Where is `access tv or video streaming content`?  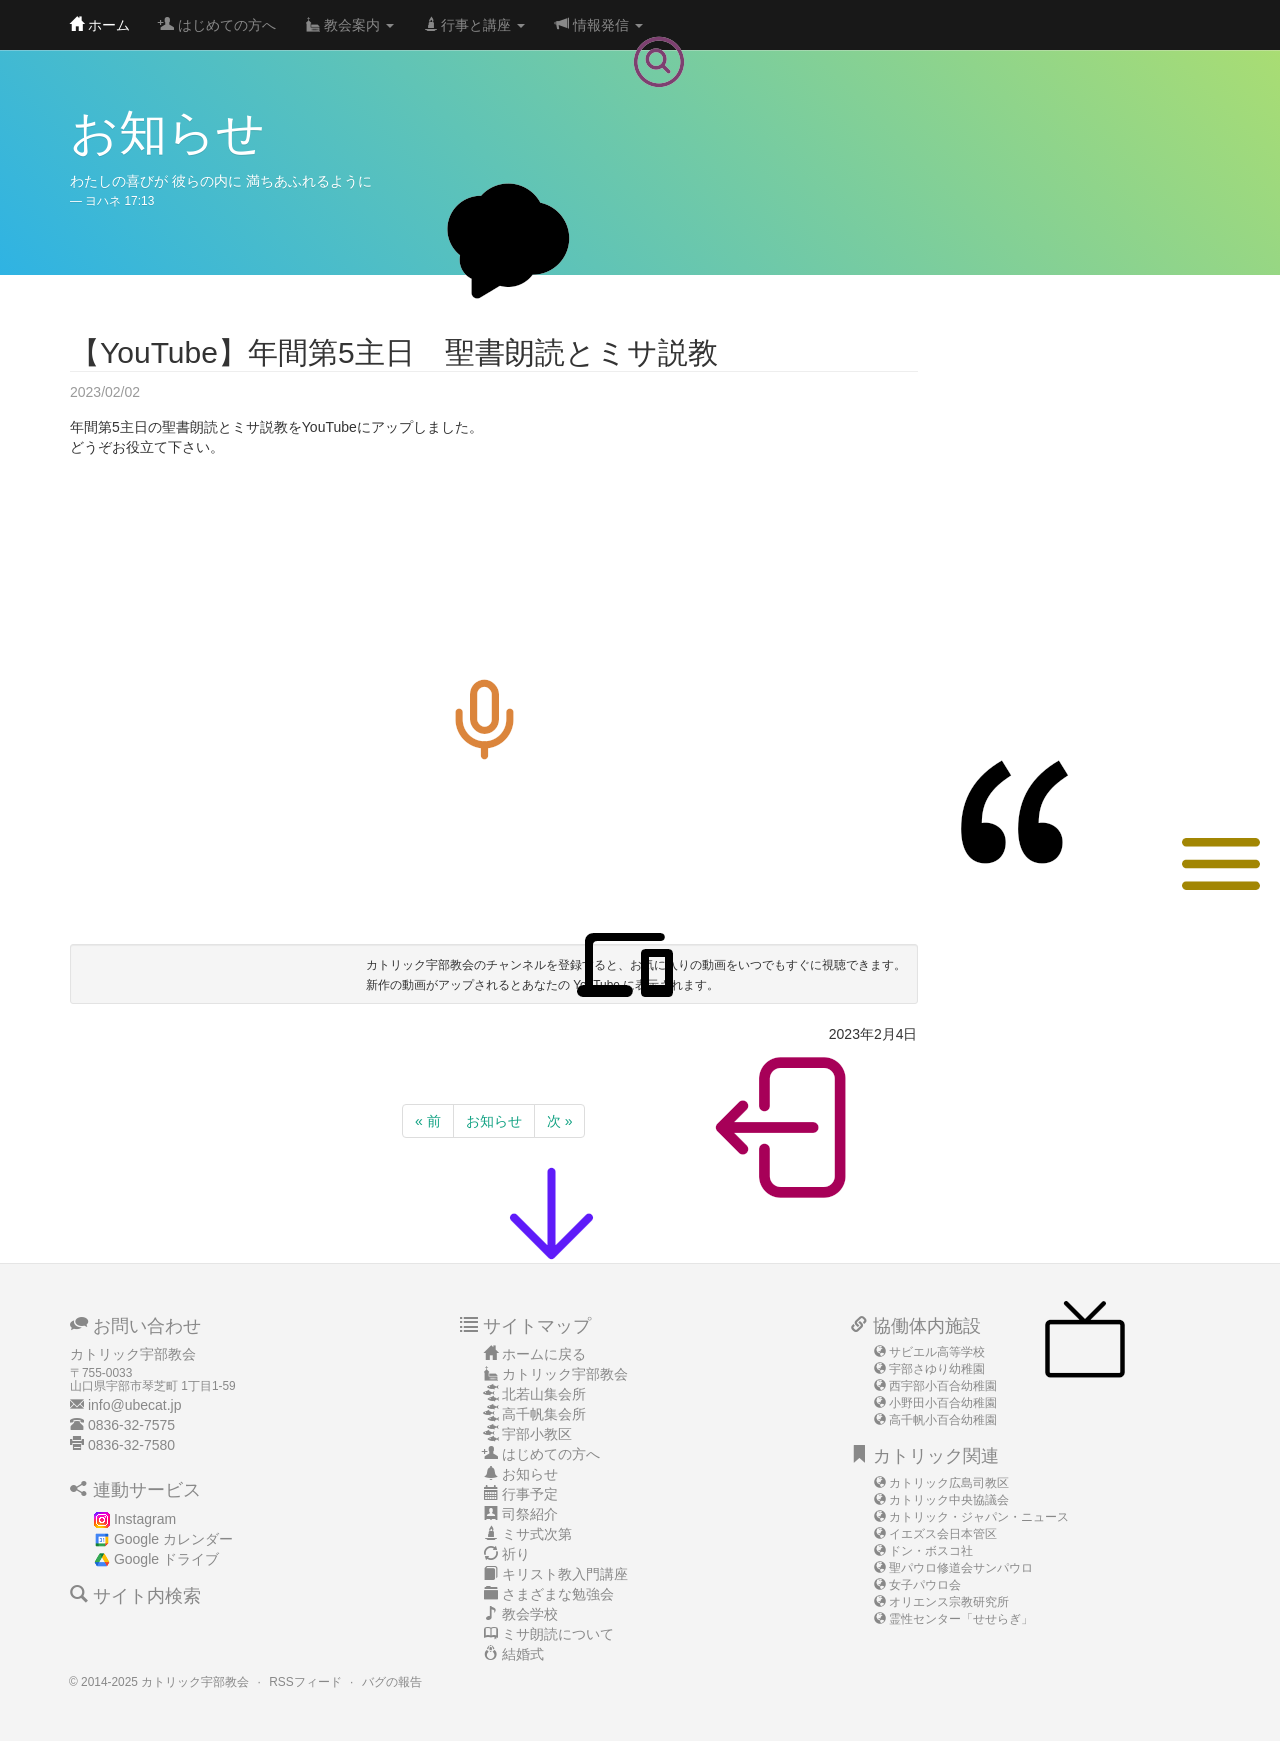 access tv or video streaming content is located at coordinates (1085, 1344).